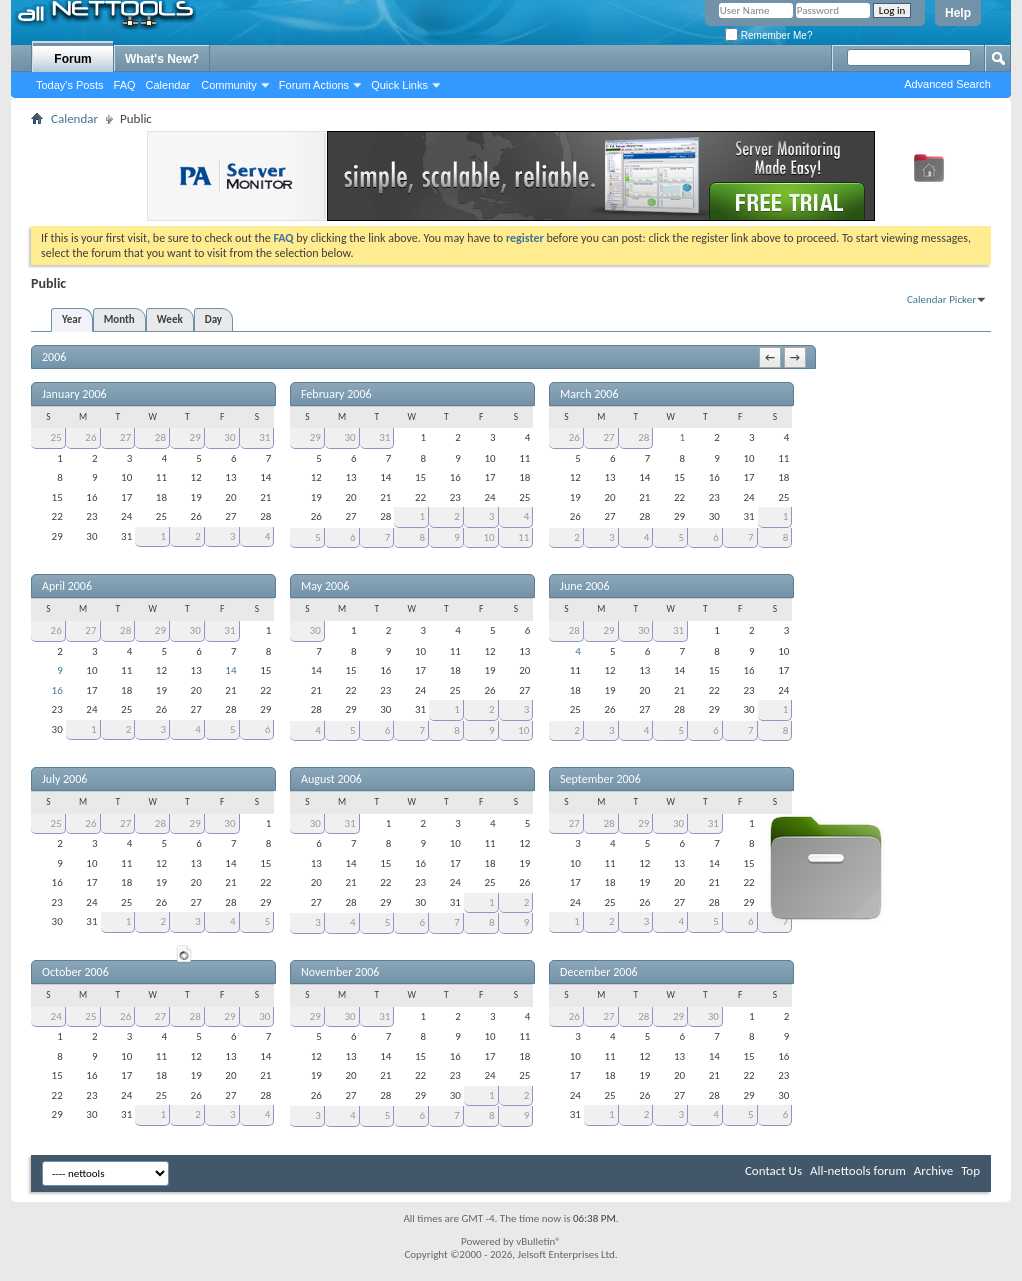  Describe the element at coordinates (826, 868) in the screenshot. I see `open file manager application` at that location.